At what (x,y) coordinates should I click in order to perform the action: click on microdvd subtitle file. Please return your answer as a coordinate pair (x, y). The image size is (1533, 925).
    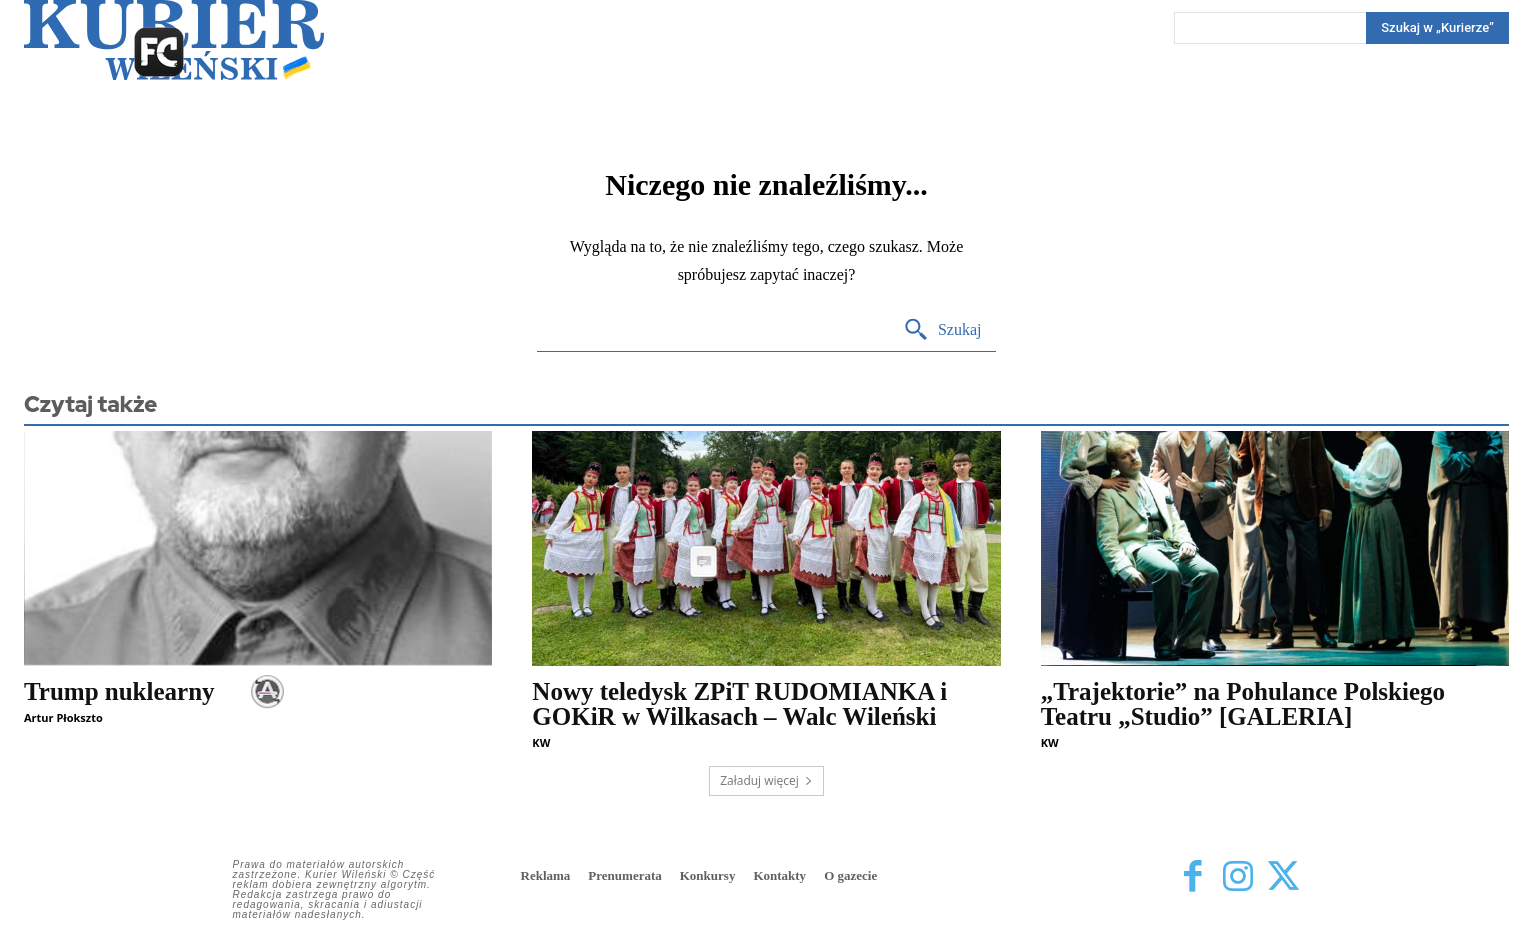
    Looking at the image, I should click on (703, 561).